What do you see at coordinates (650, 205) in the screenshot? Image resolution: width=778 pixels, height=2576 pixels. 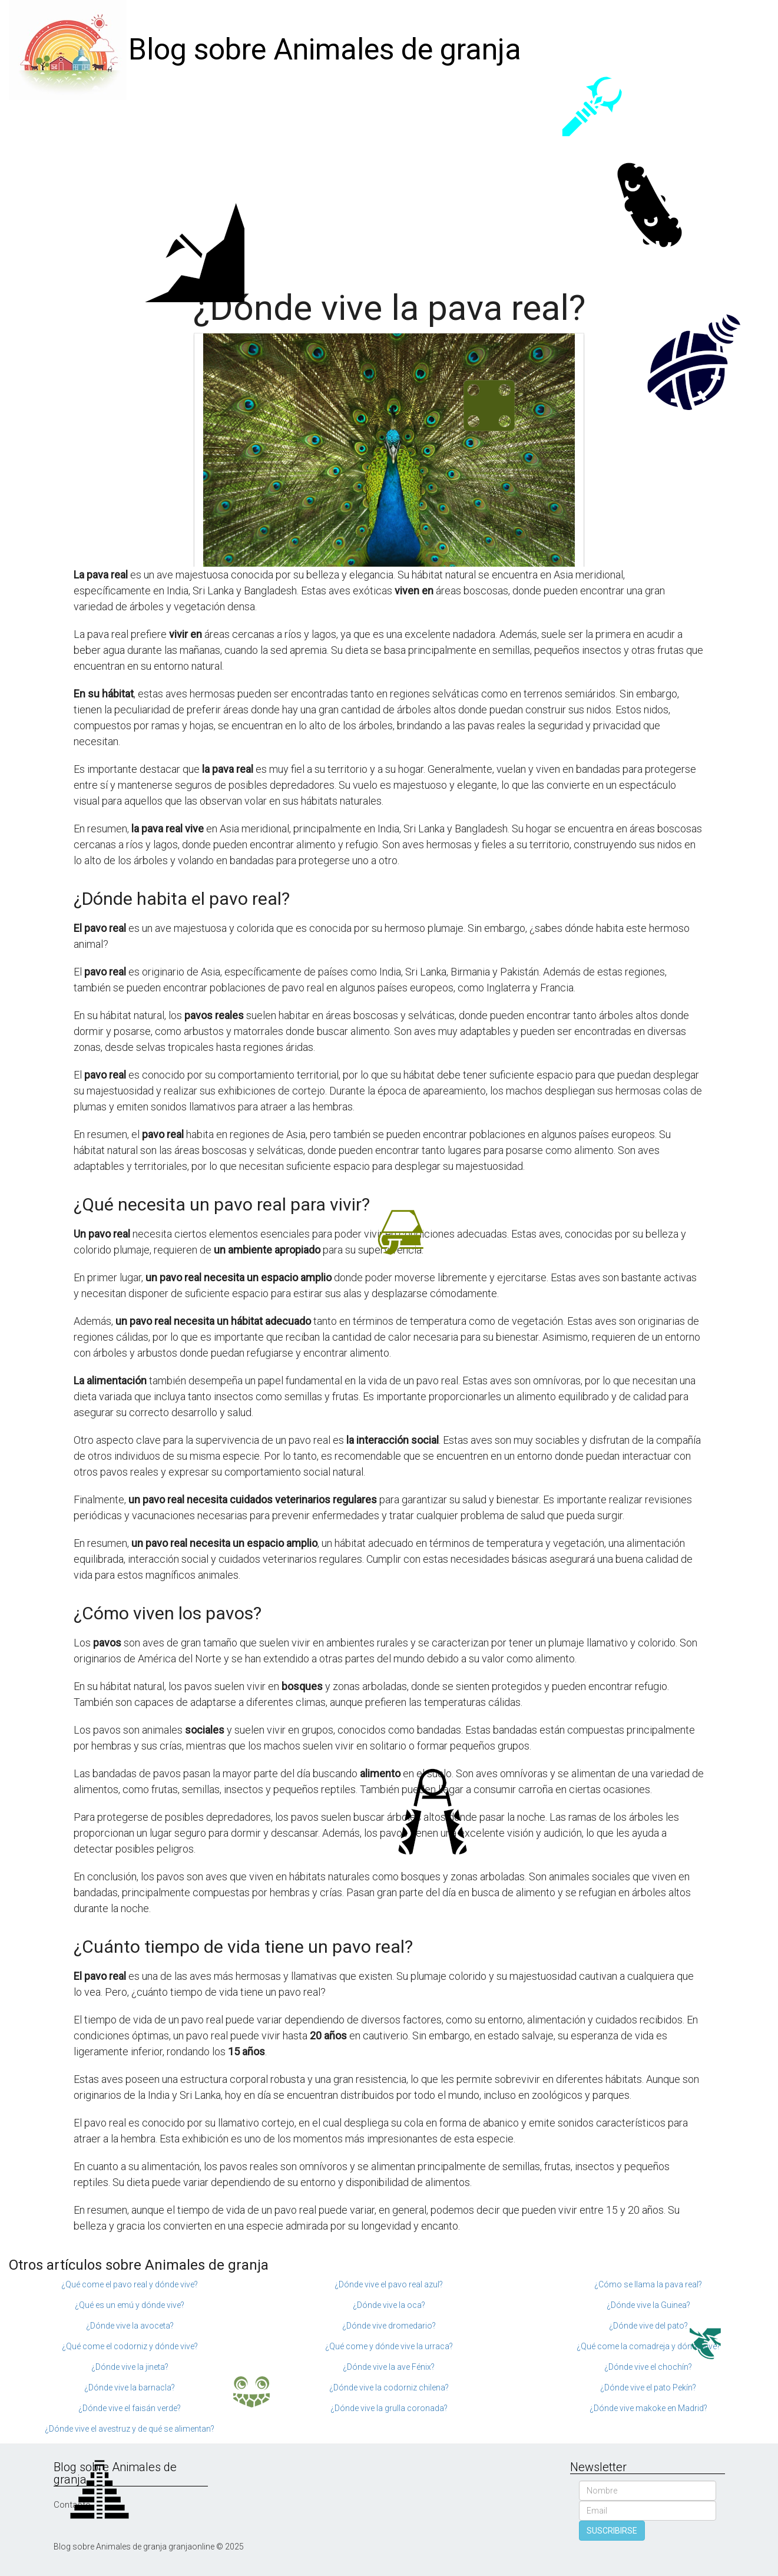 I see `select pickle as a food item or ingredient` at bounding box center [650, 205].